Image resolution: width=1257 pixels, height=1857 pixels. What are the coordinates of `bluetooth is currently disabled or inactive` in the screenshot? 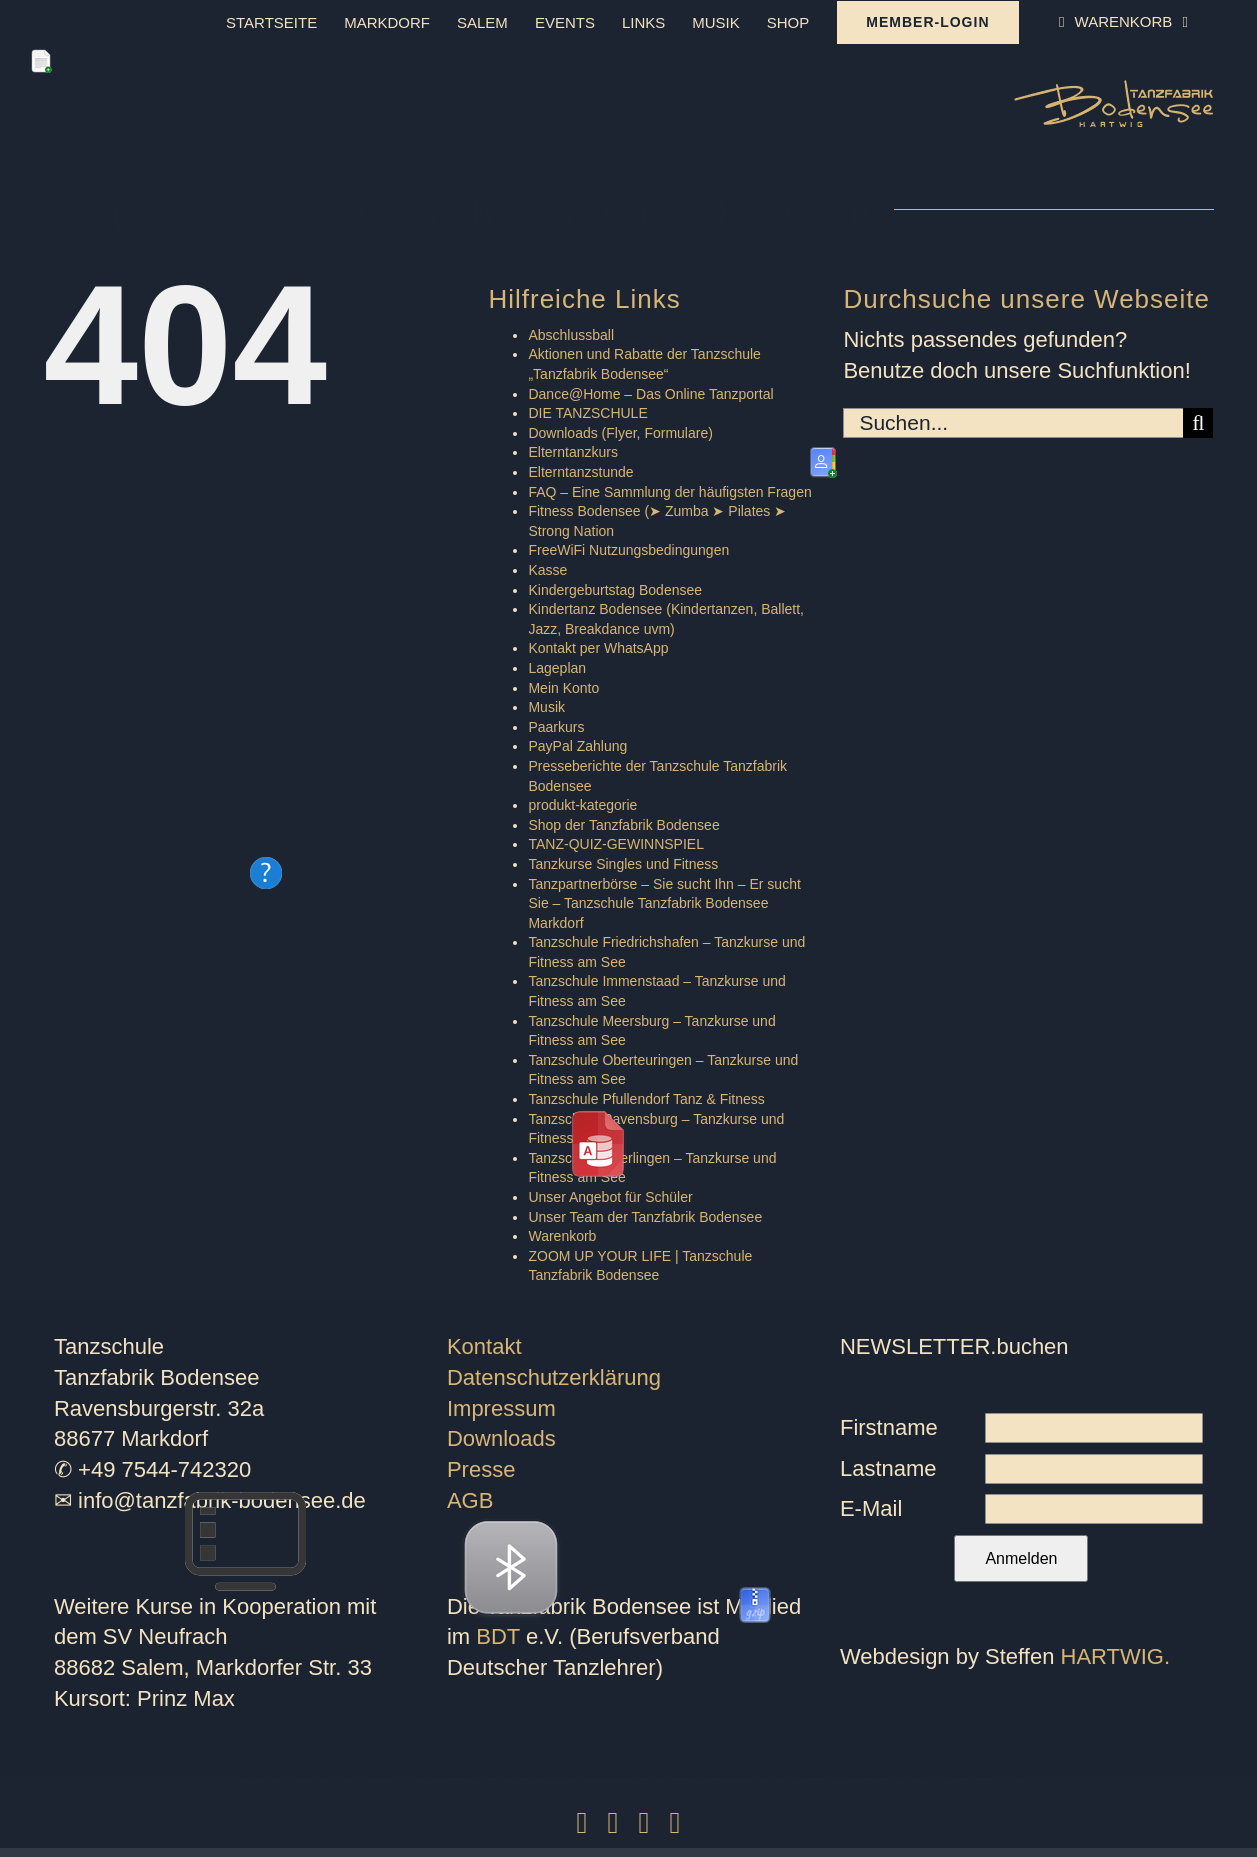 It's located at (511, 1569).